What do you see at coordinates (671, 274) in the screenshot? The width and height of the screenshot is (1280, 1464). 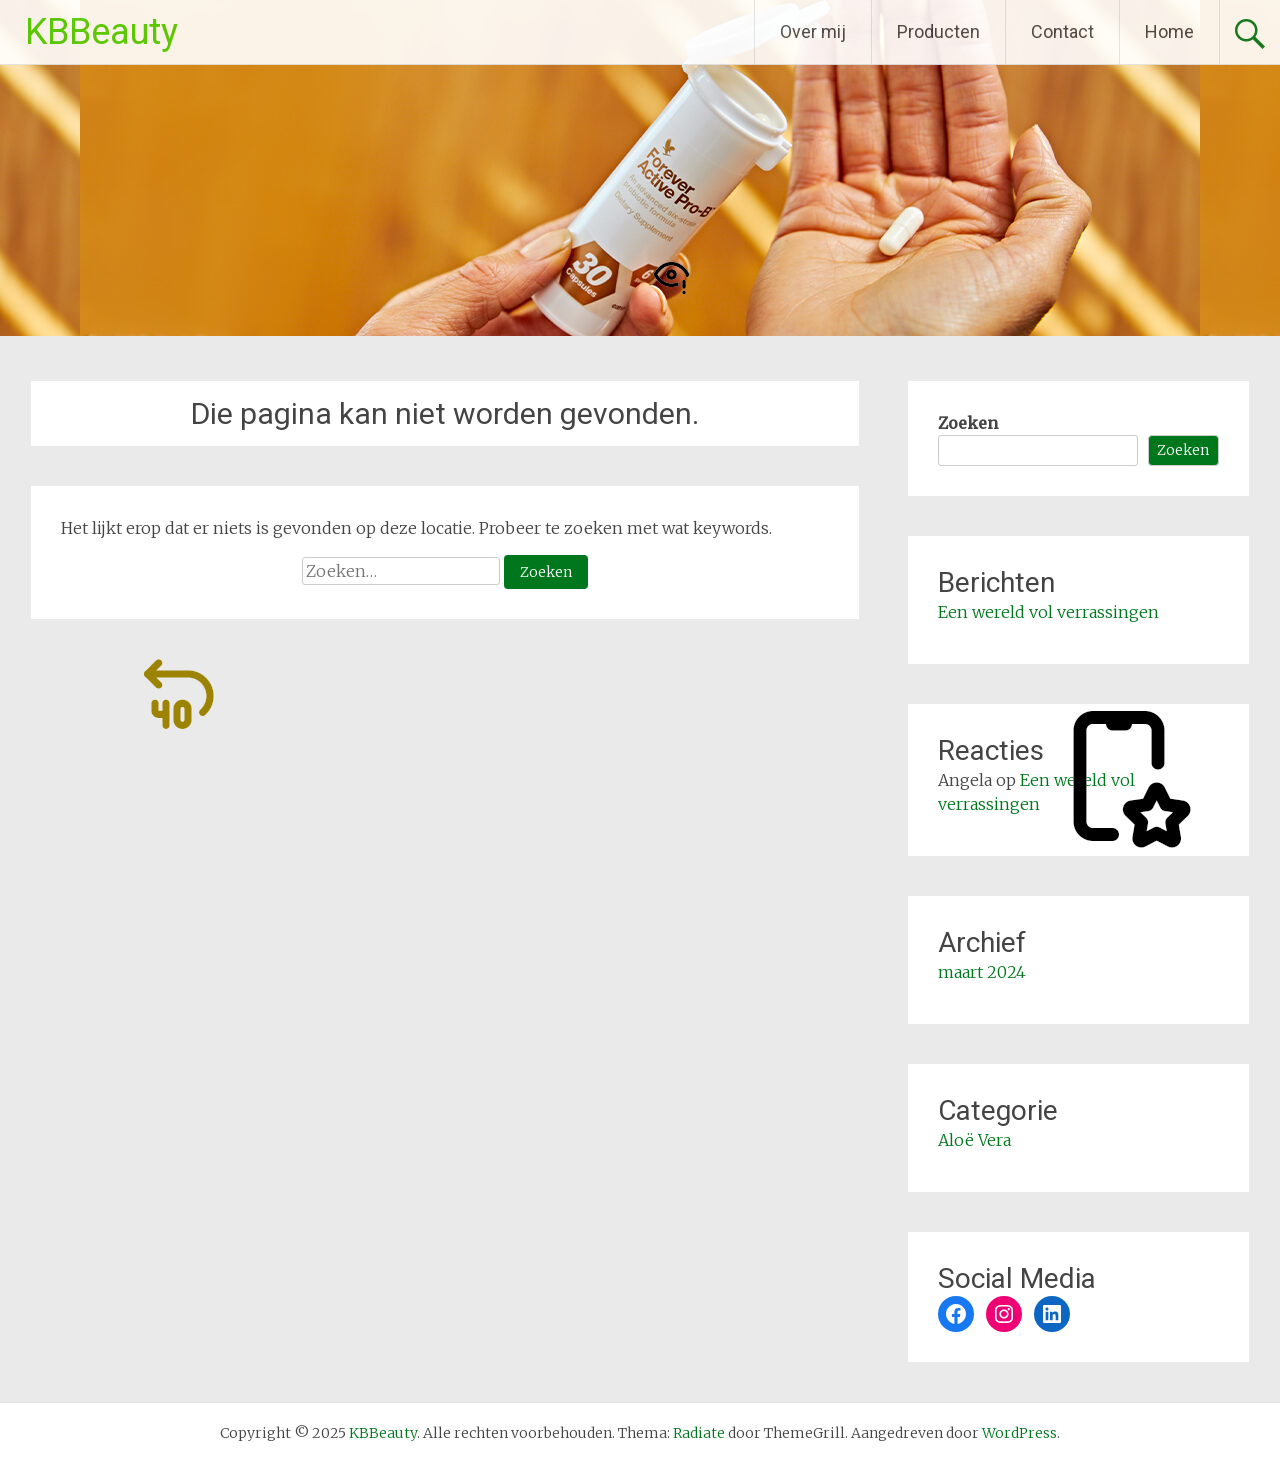 I see `view alert or warning details` at bounding box center [671, 274].